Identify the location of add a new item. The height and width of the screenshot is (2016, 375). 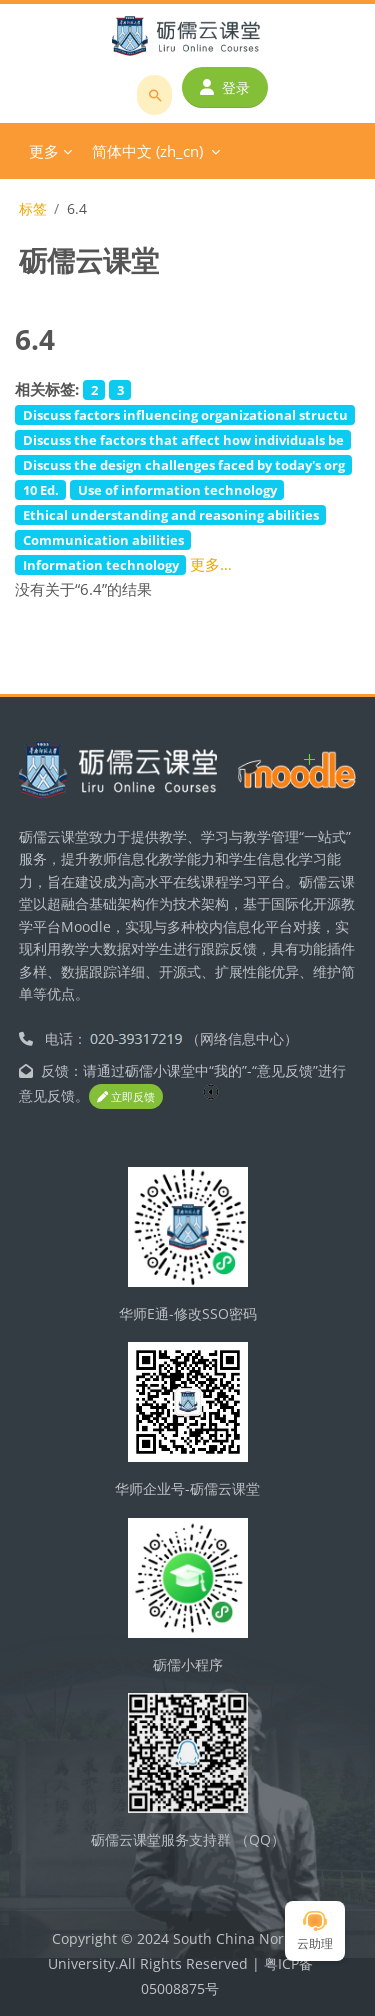
(309, 759).